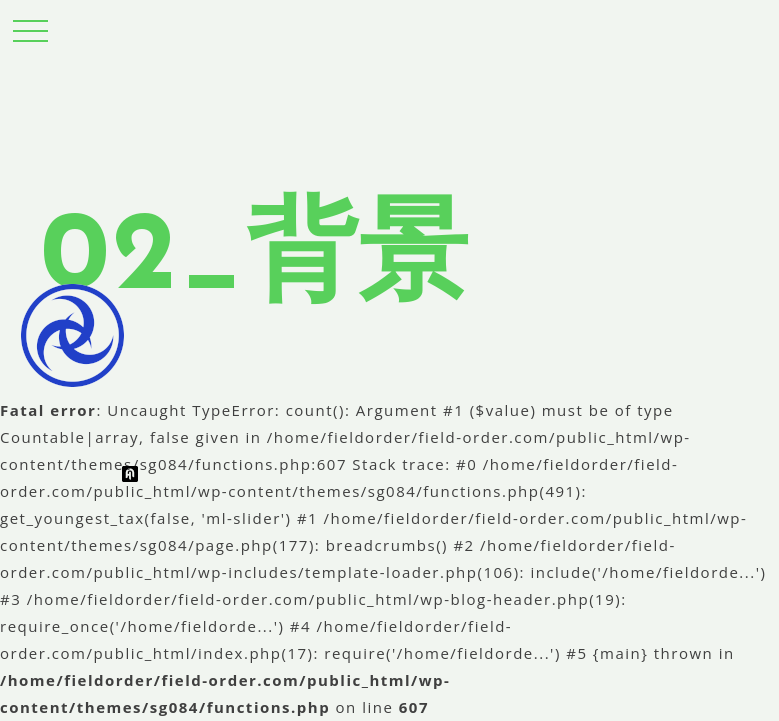  Describe the element at coordinates (130, 474) in the screenshot. I see `open the Haystack app` at that location.